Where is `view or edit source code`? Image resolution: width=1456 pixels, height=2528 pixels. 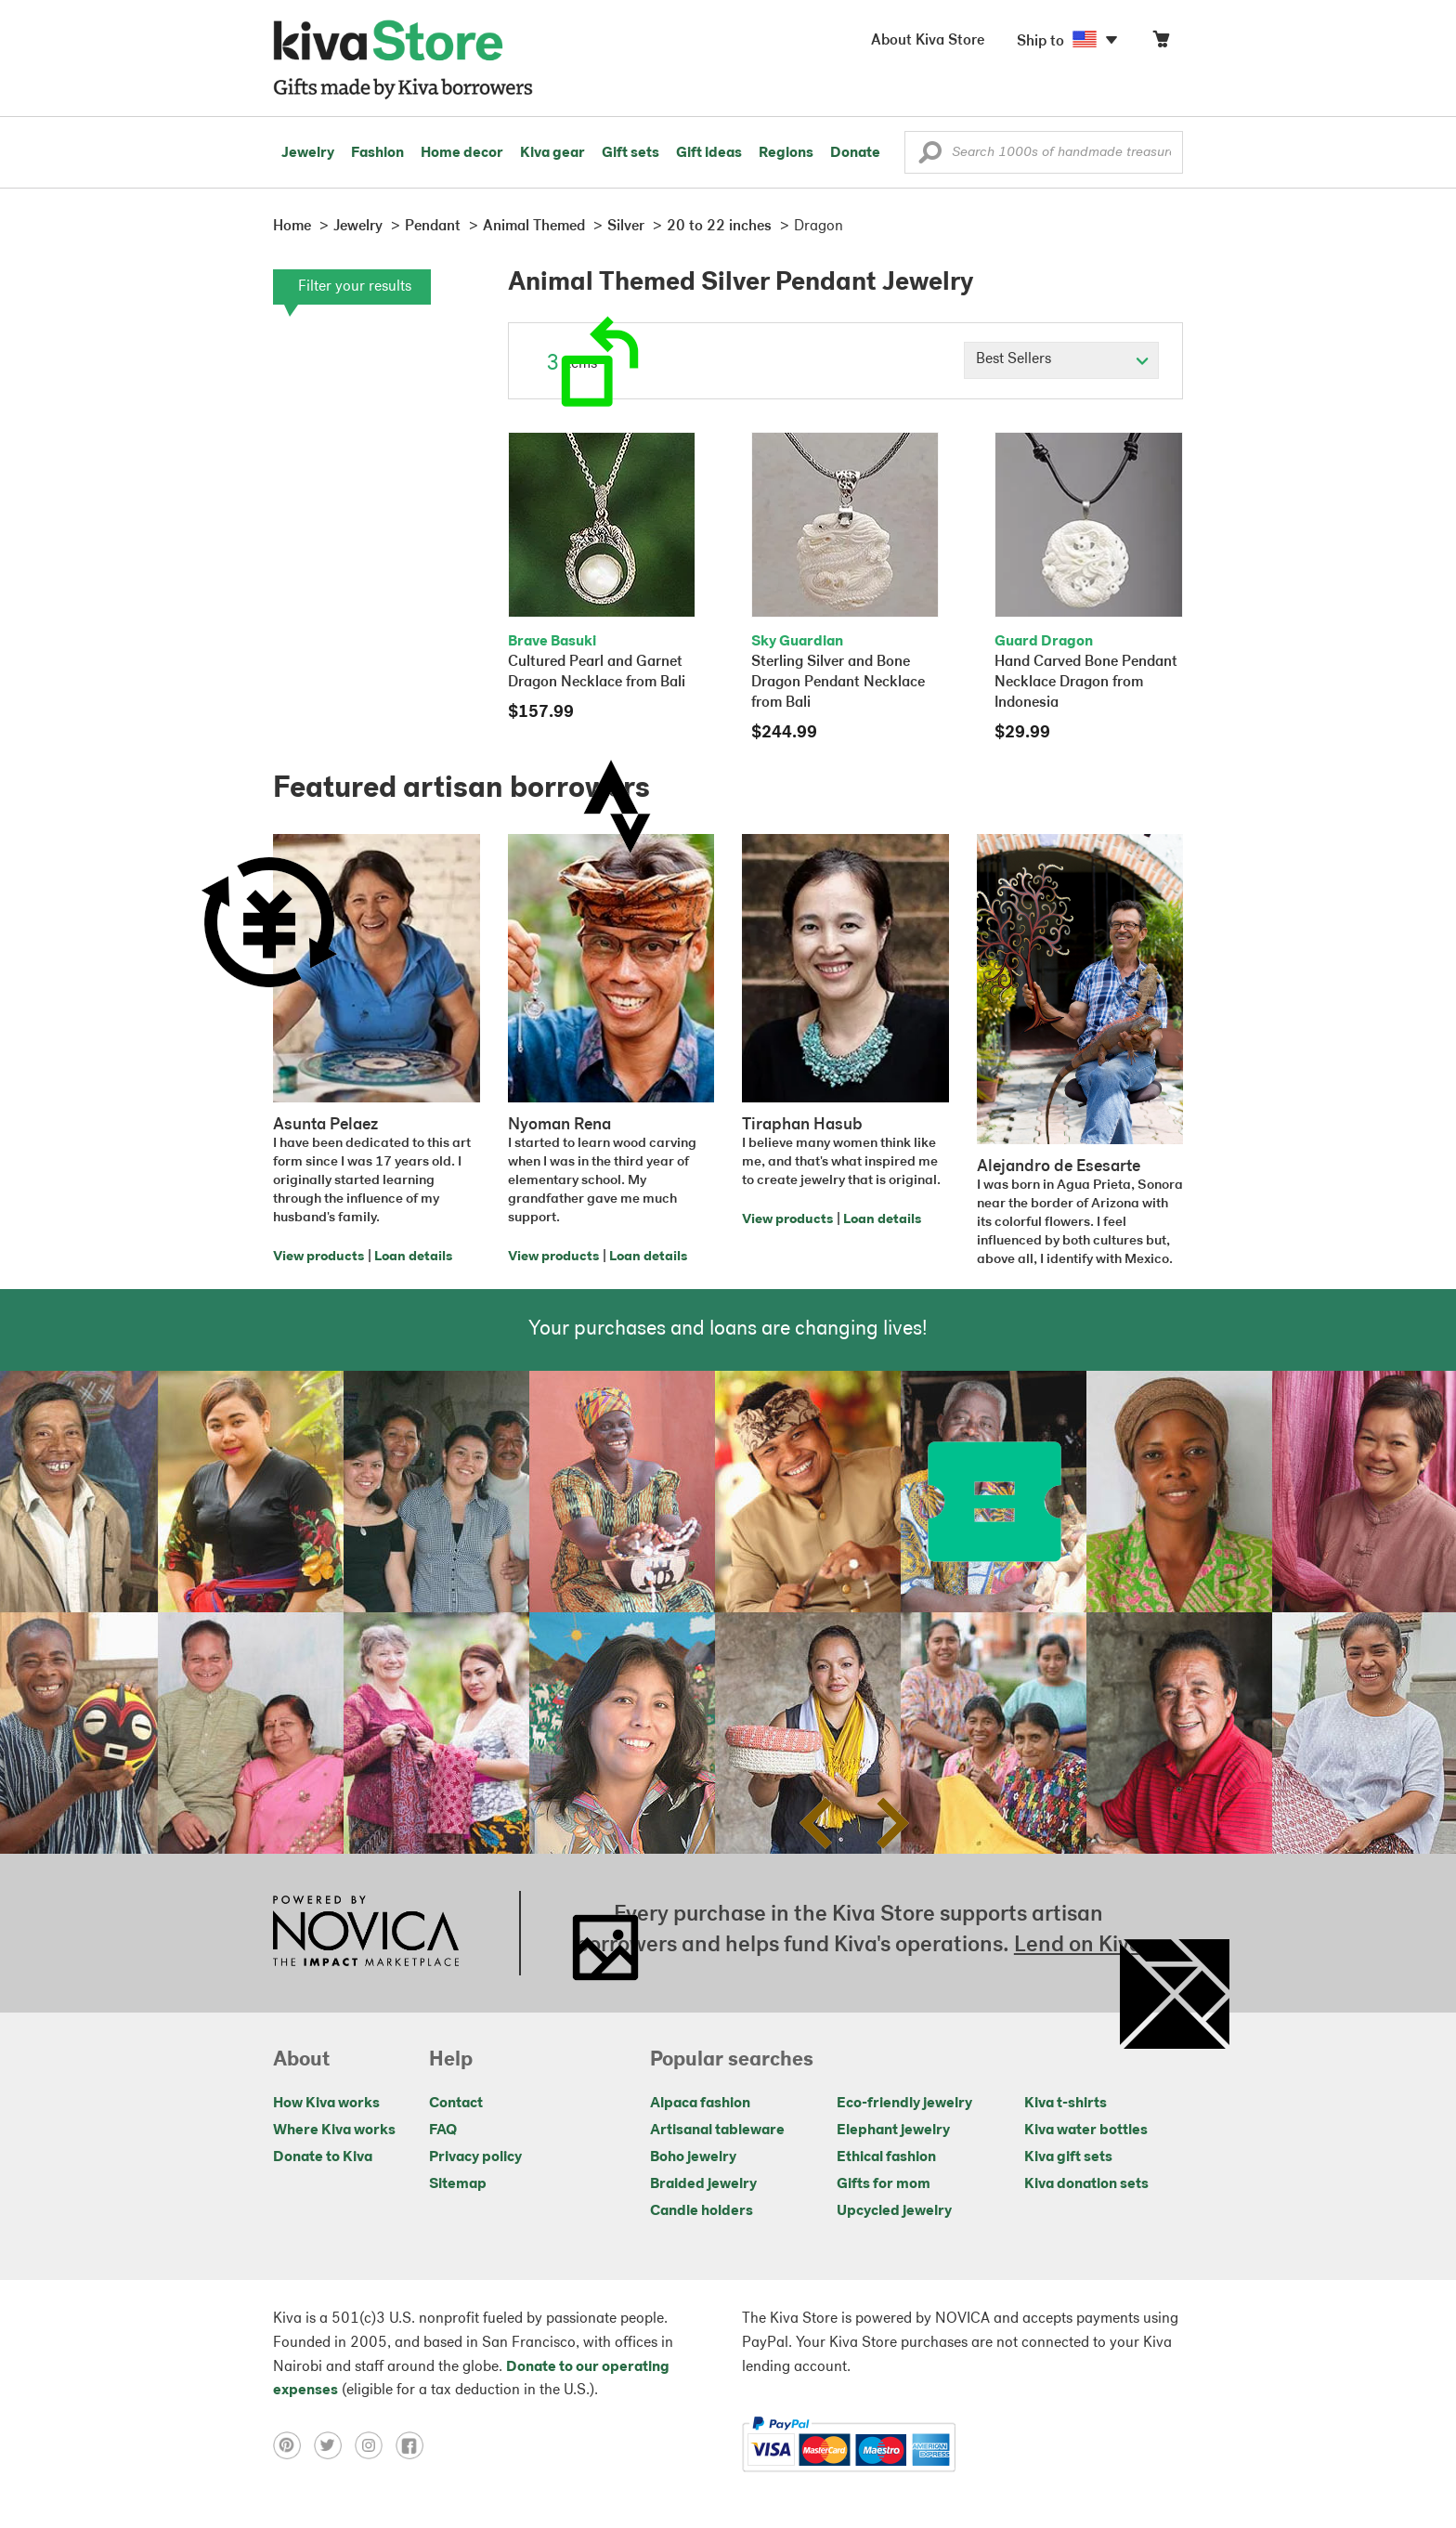 view or edit source code is located at coordinates (854, 1823).